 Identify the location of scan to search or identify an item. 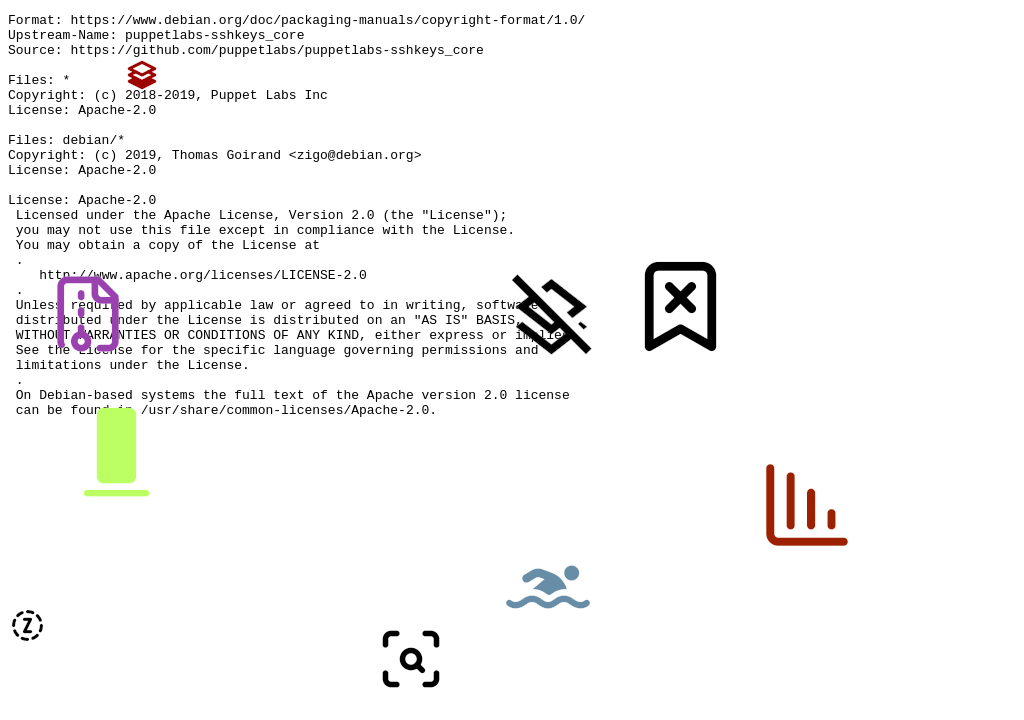
(411, 659).